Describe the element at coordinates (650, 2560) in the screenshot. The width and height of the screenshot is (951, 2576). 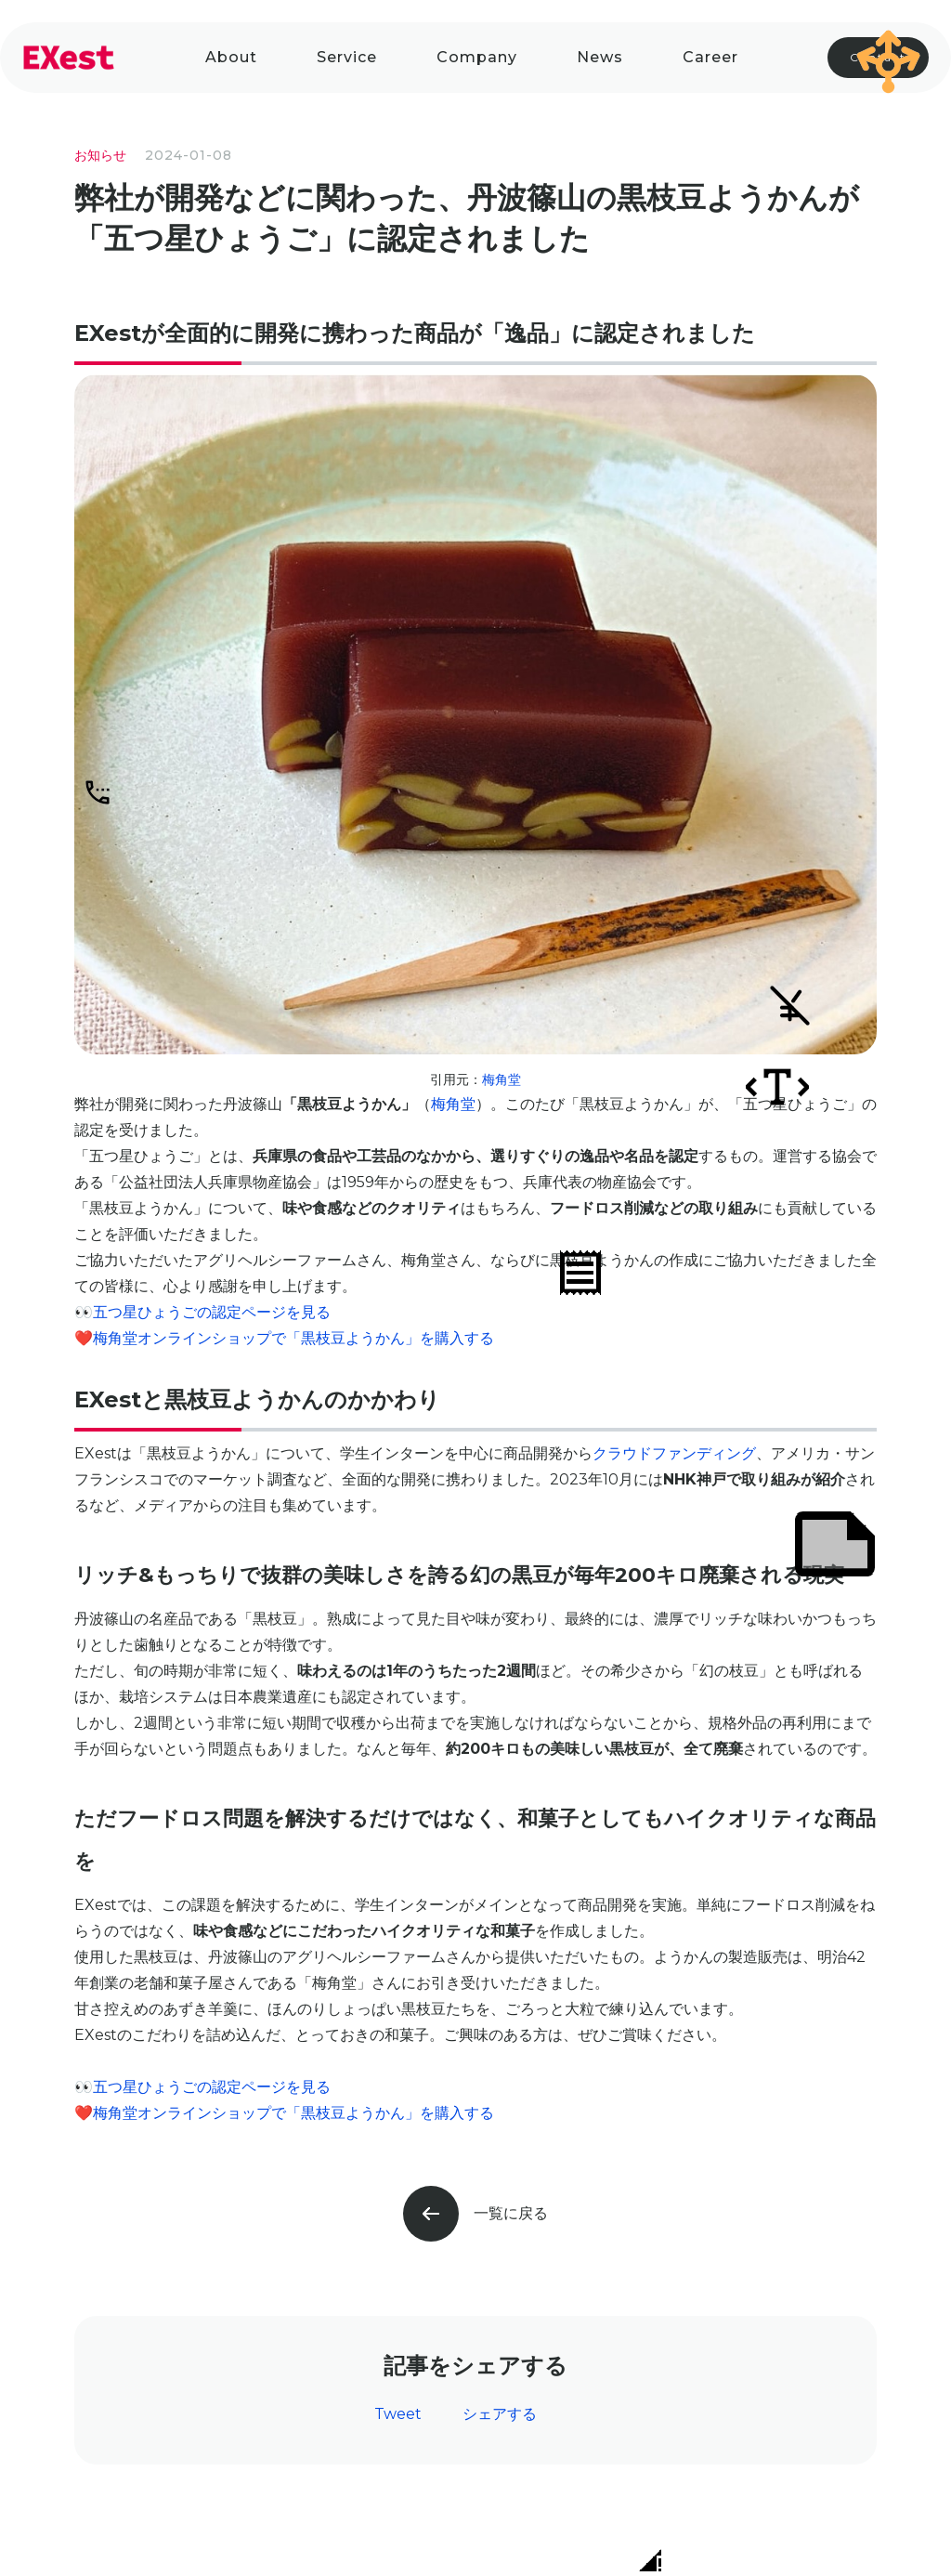
I see `indicates full cellular signal but no internet connection` at that location.